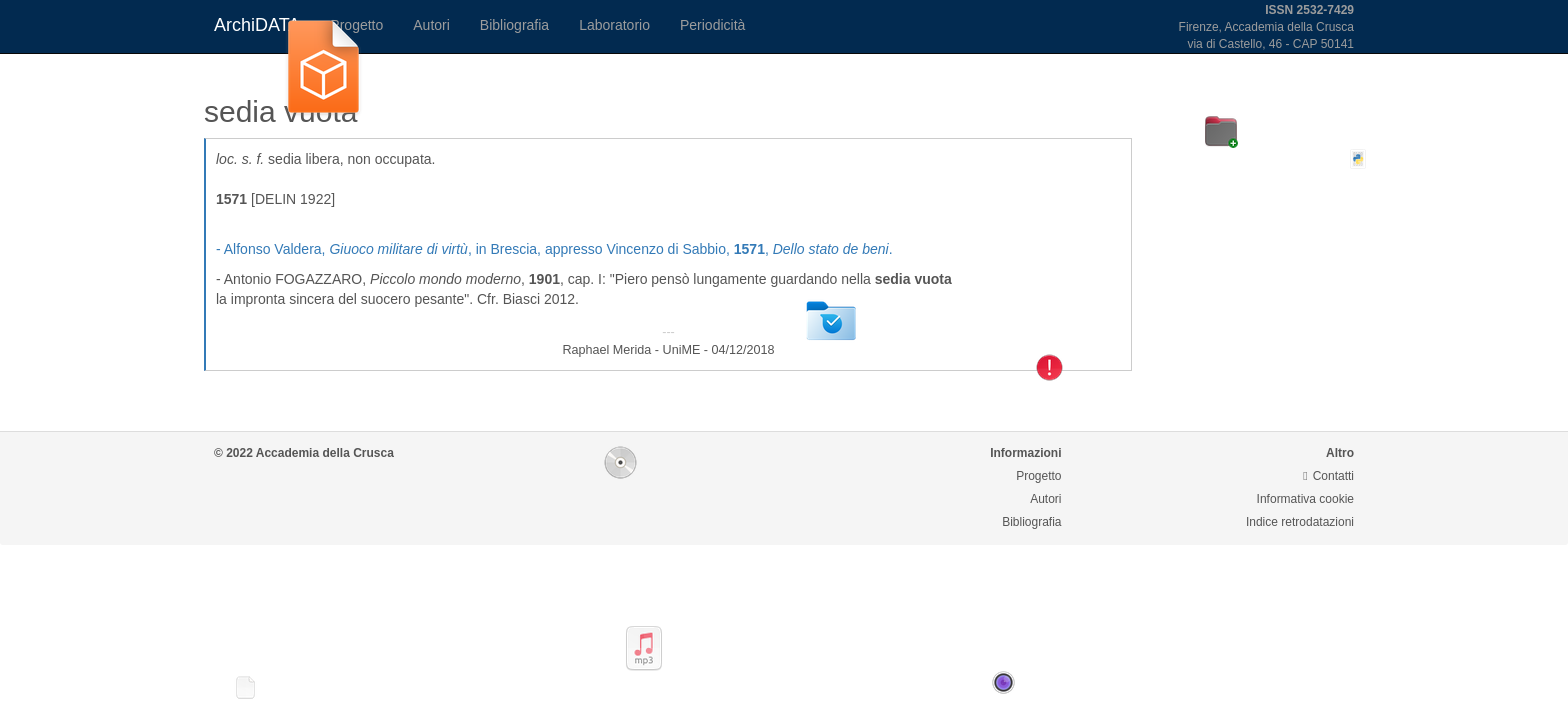 Image resolution: width=1568 pixels, height=720 pixels. What do you see at coordinates (245, 687) in the screenshot?
I see `an empty or blank file with no content` at bounding box center [245, 687].